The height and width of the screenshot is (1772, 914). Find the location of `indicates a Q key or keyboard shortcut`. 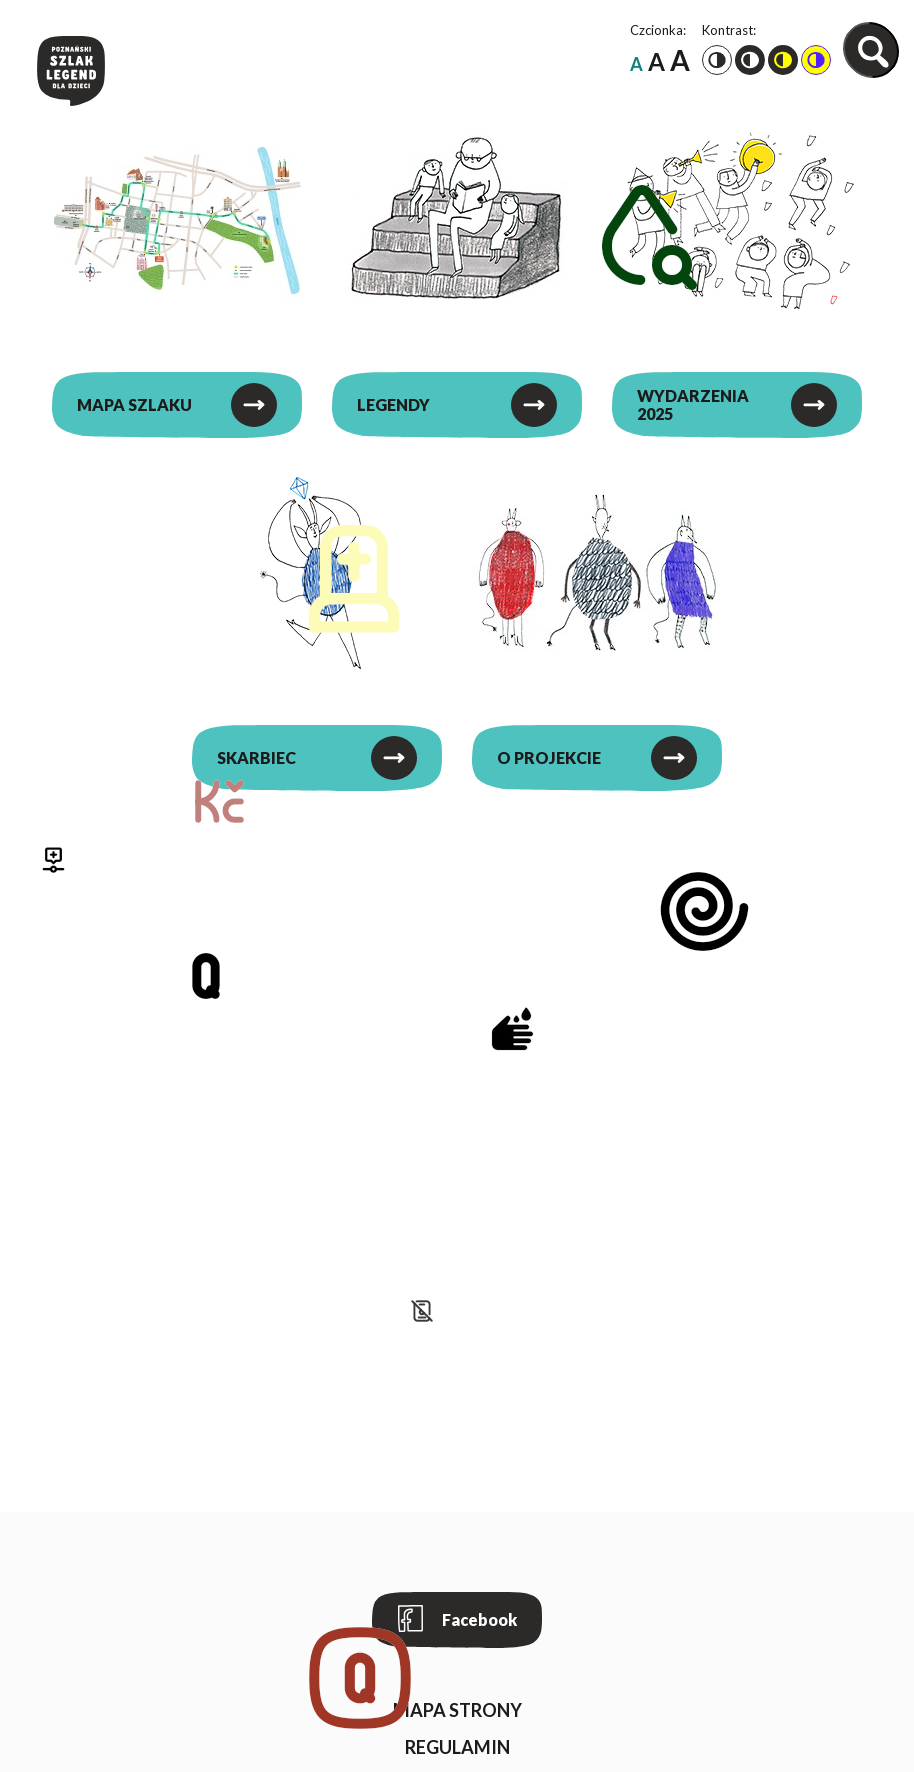

indicates a Q key or keyboard shortcut is located at coordinates (360, 1678).